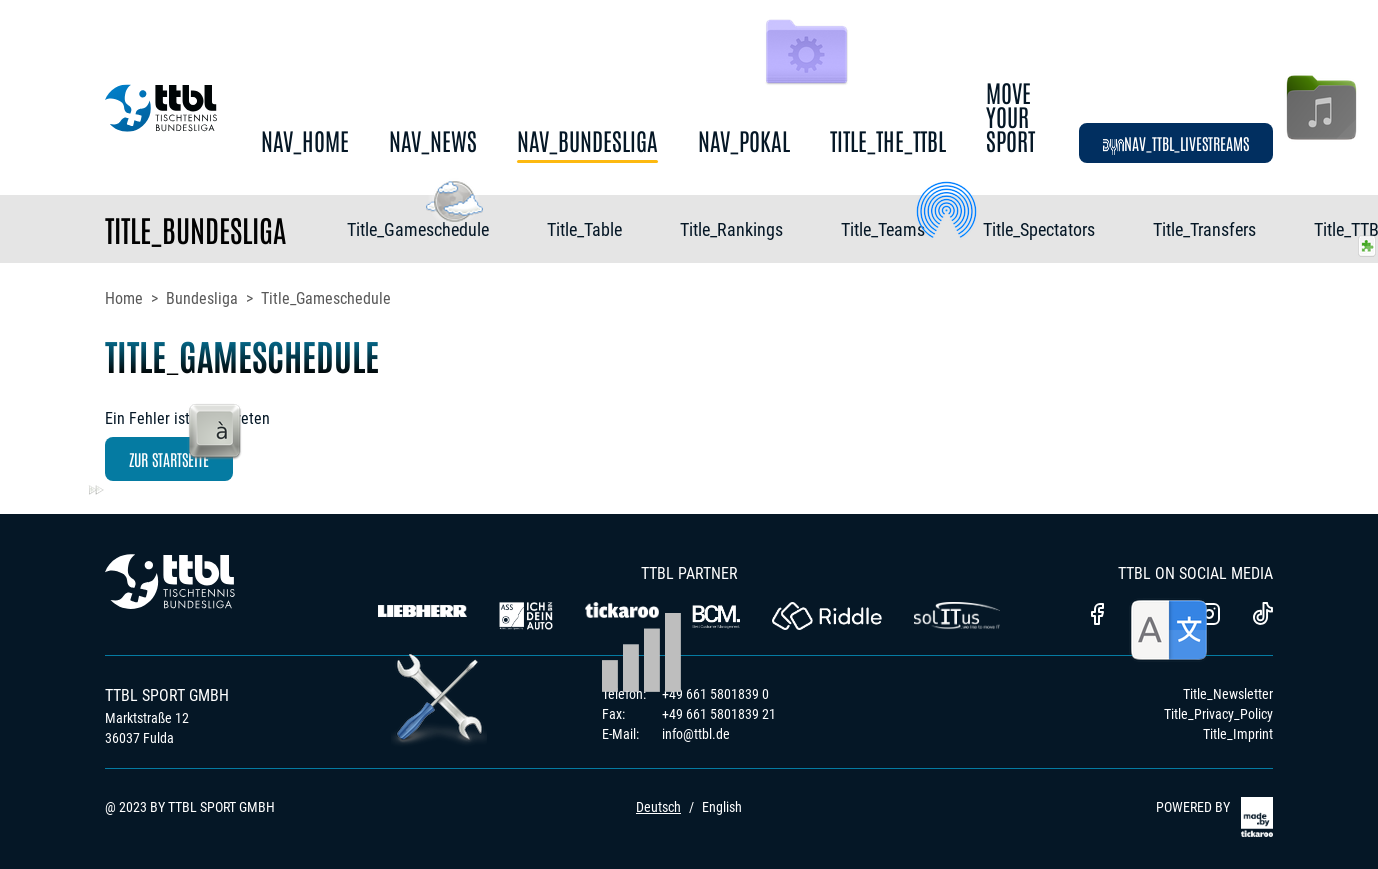 The image size is (1378, 869). What do you see at coordinates (454, 201) in the screenshot?
I see `indicates partly cloudy conditions at night` at bounding box center [454, 201].